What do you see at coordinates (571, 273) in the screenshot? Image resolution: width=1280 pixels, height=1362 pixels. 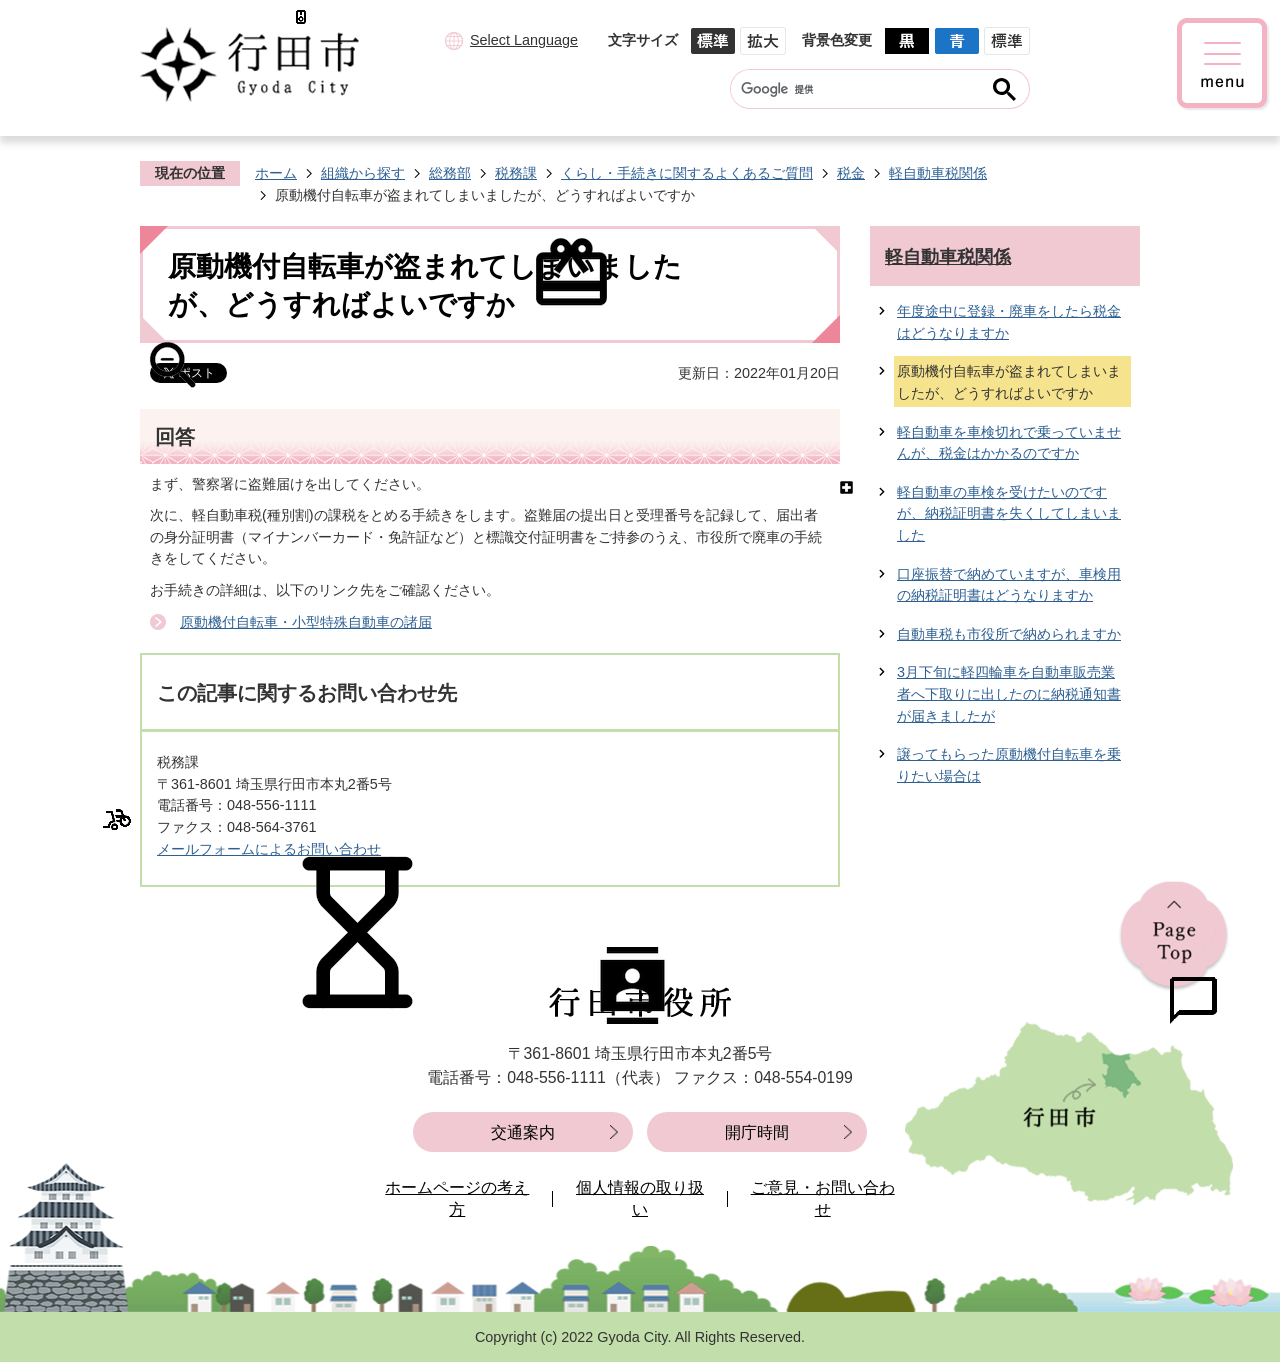 I see `redeem a gift card or voucher` at bounding box center [571, 273].